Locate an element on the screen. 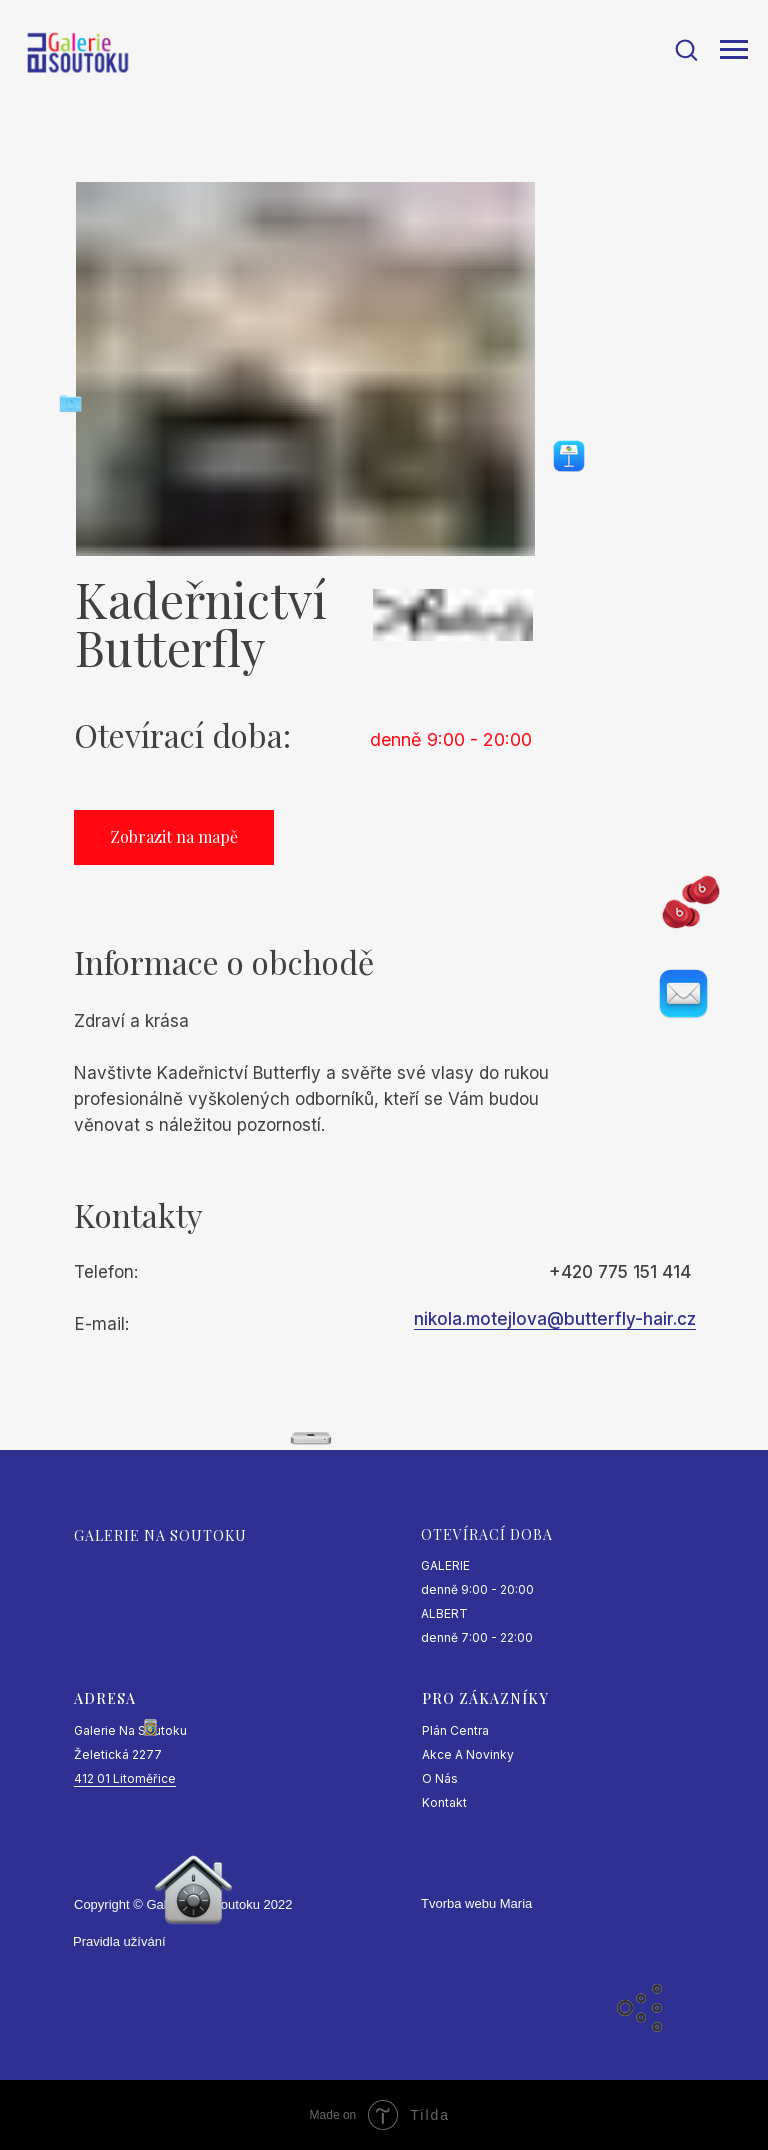  system alert for kernel extension approval is located at coordinates (193, 1890).